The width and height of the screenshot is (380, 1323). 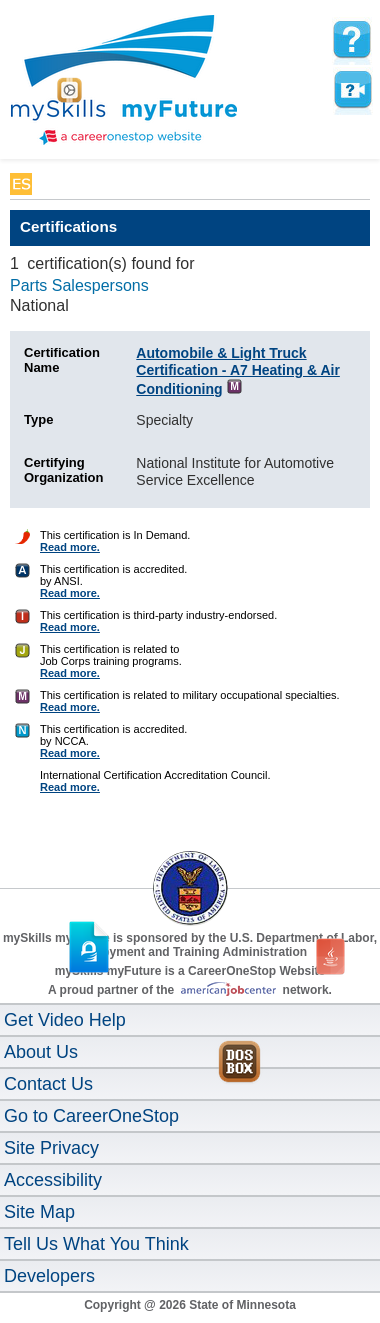 I want to click on launch DOSBox emulator, so click(x=239, y=1061).